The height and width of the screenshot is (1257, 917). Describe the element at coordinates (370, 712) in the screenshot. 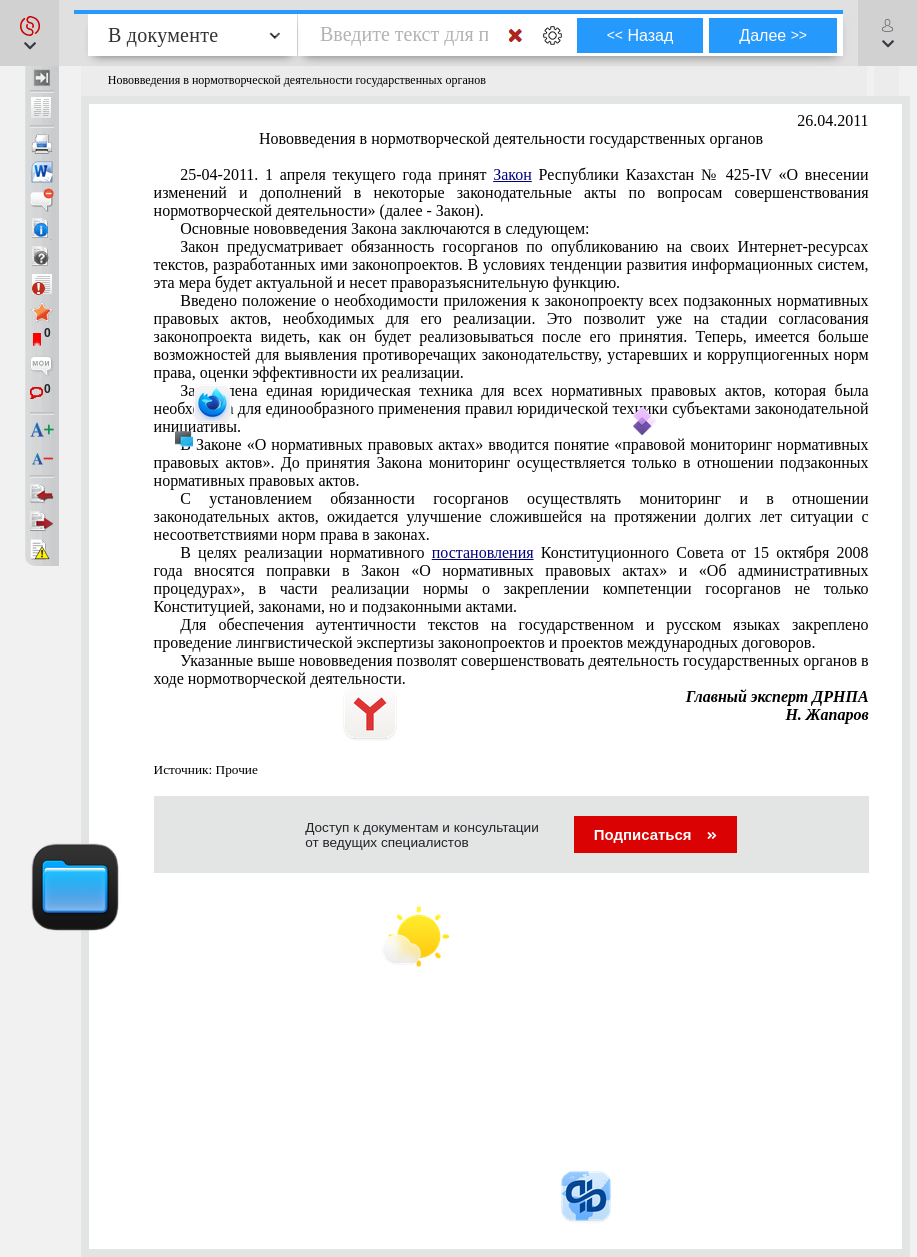

I see `open yandex browser` at that location.